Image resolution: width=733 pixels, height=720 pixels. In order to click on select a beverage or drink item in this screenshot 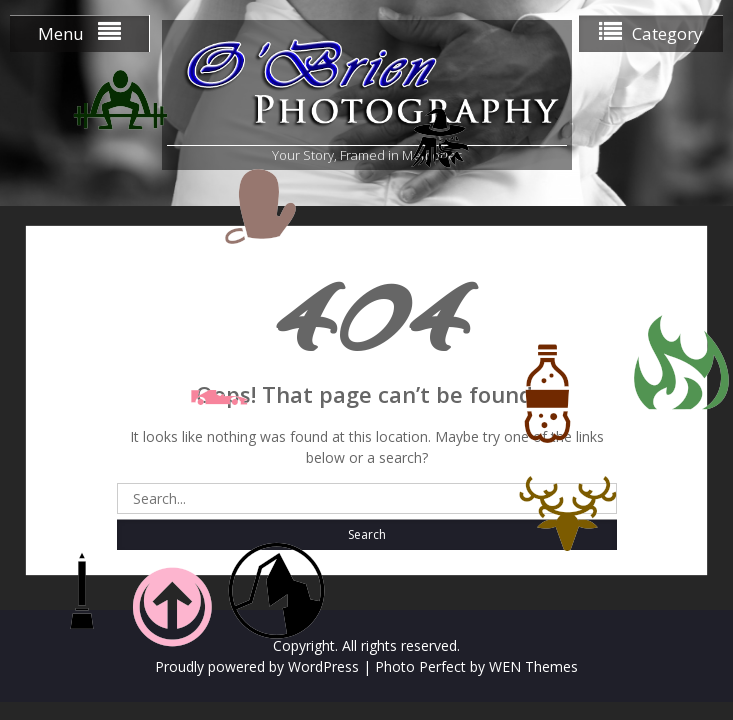, I will do `click(547, 393)`.